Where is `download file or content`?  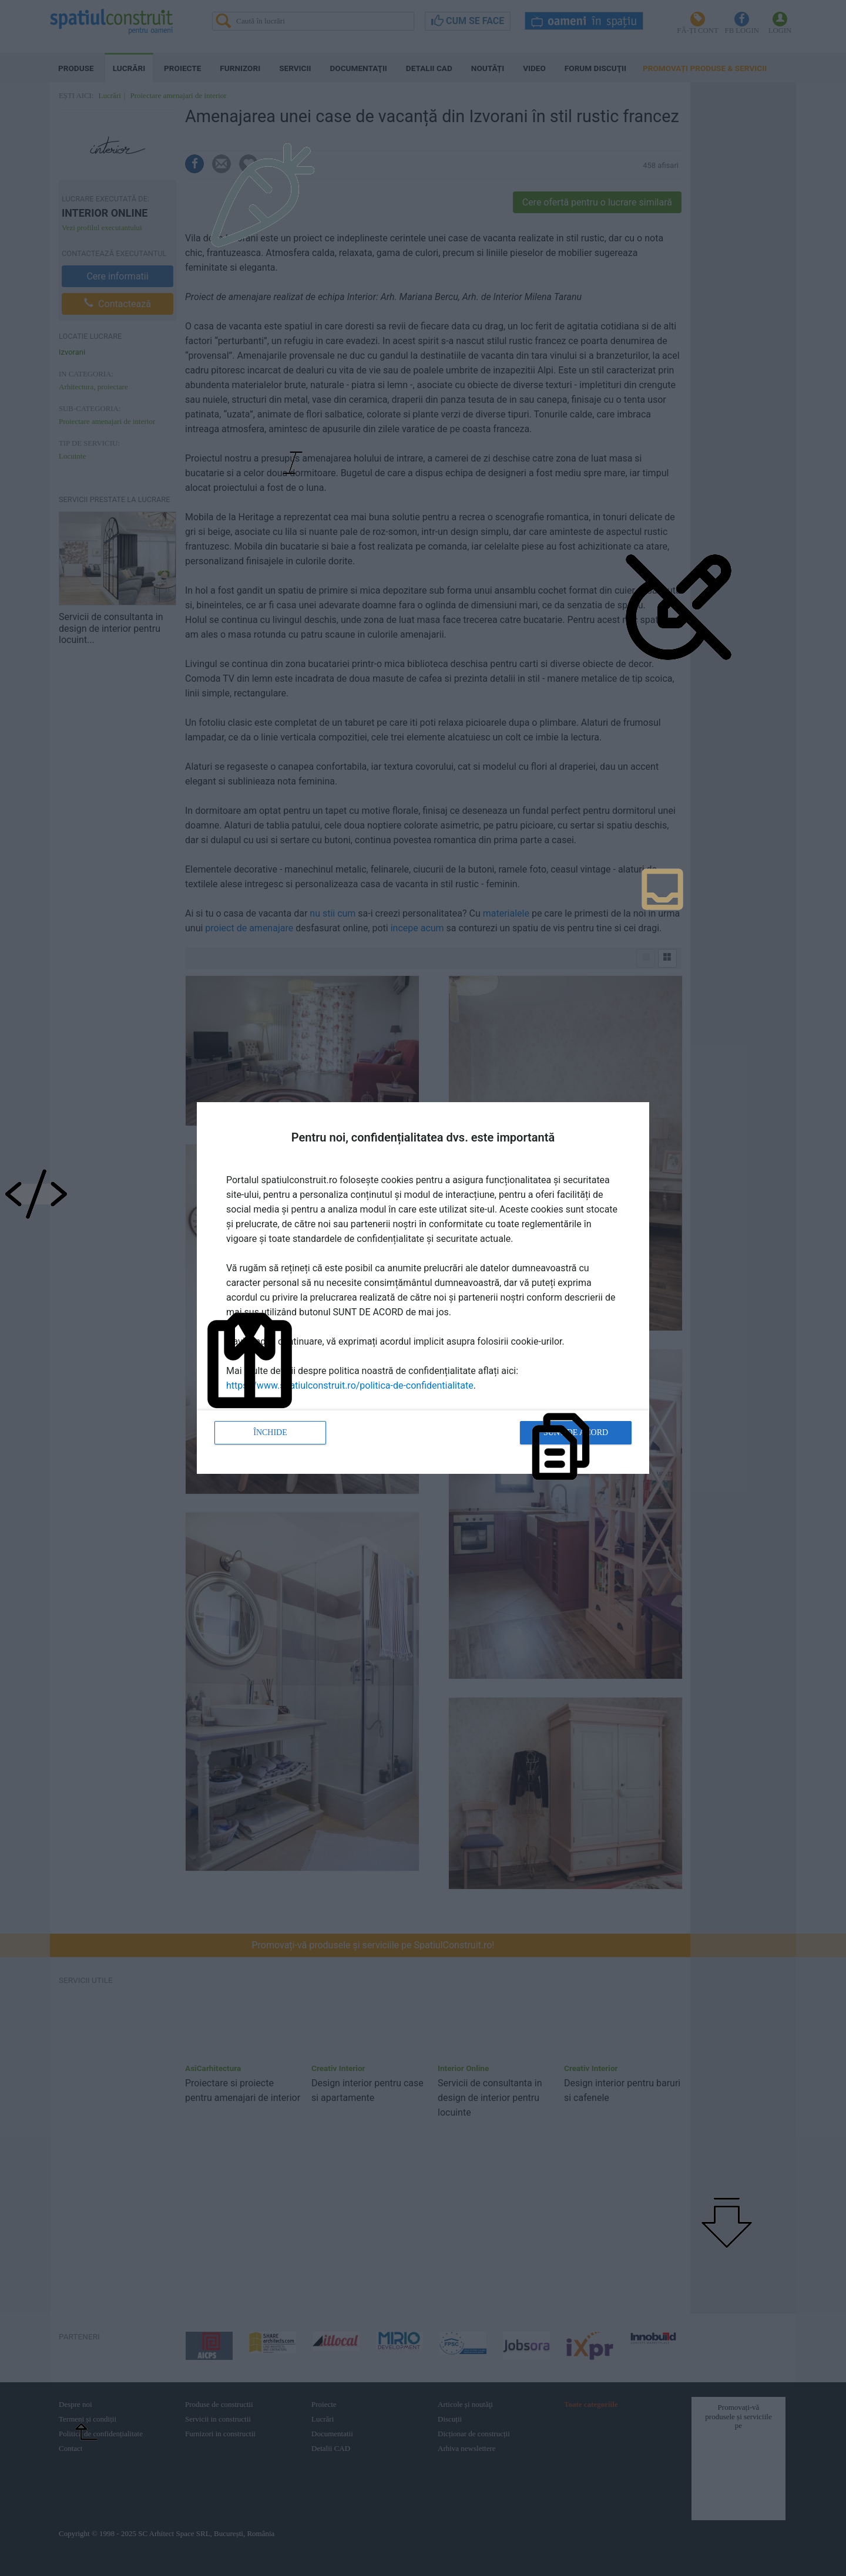
download file or content is located at coordinates (727, 2221).